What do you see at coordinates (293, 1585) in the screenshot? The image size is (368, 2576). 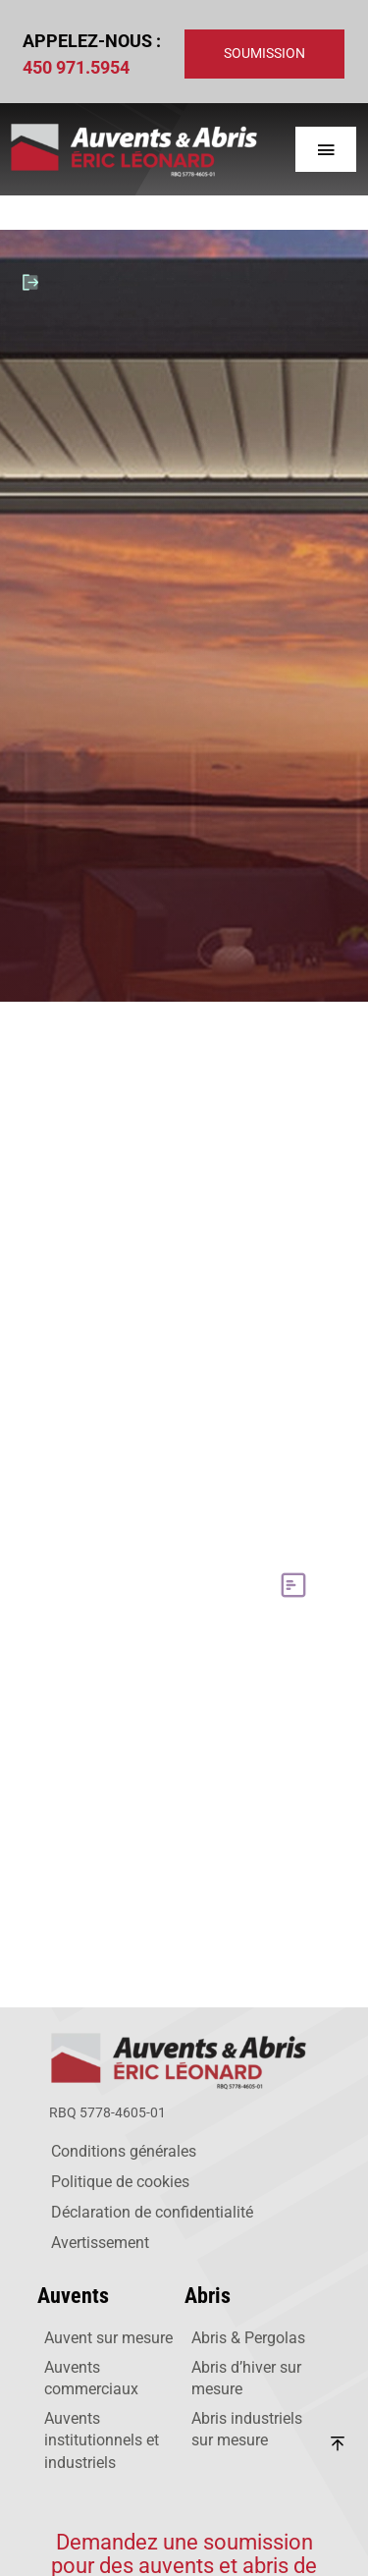 I see `align content to the left with vertical centering` at bounding box center [293, 1585].